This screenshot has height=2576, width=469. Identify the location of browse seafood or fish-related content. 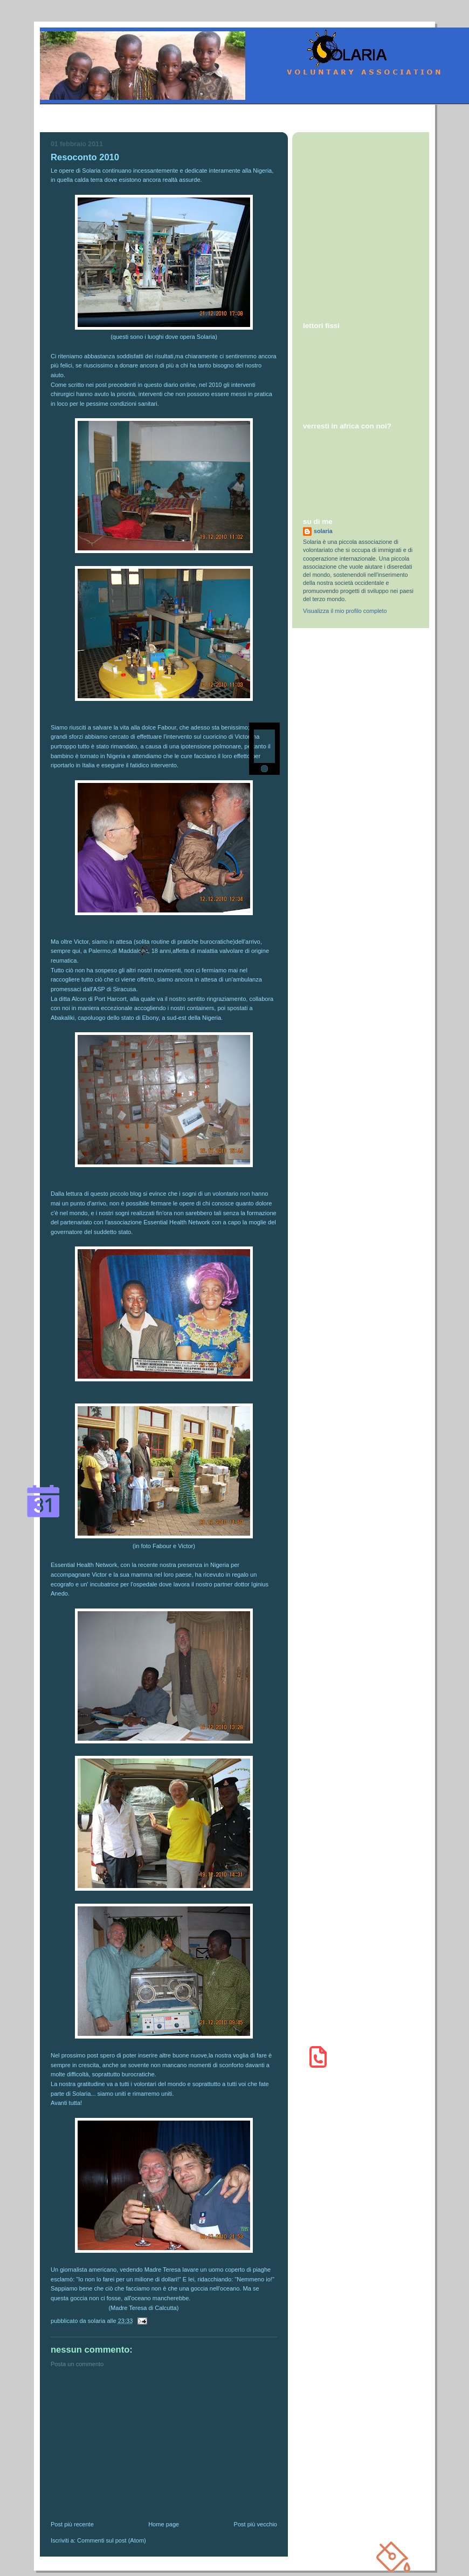
(144, 949).